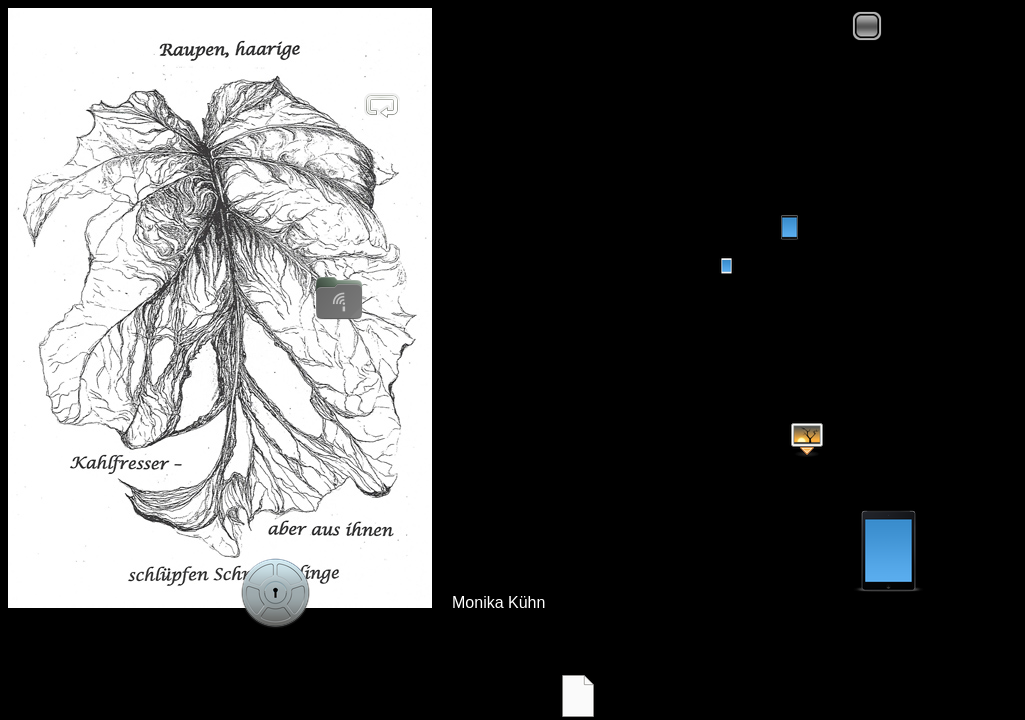  I want to click on open insync cloud sync folder, so click(339, 298).